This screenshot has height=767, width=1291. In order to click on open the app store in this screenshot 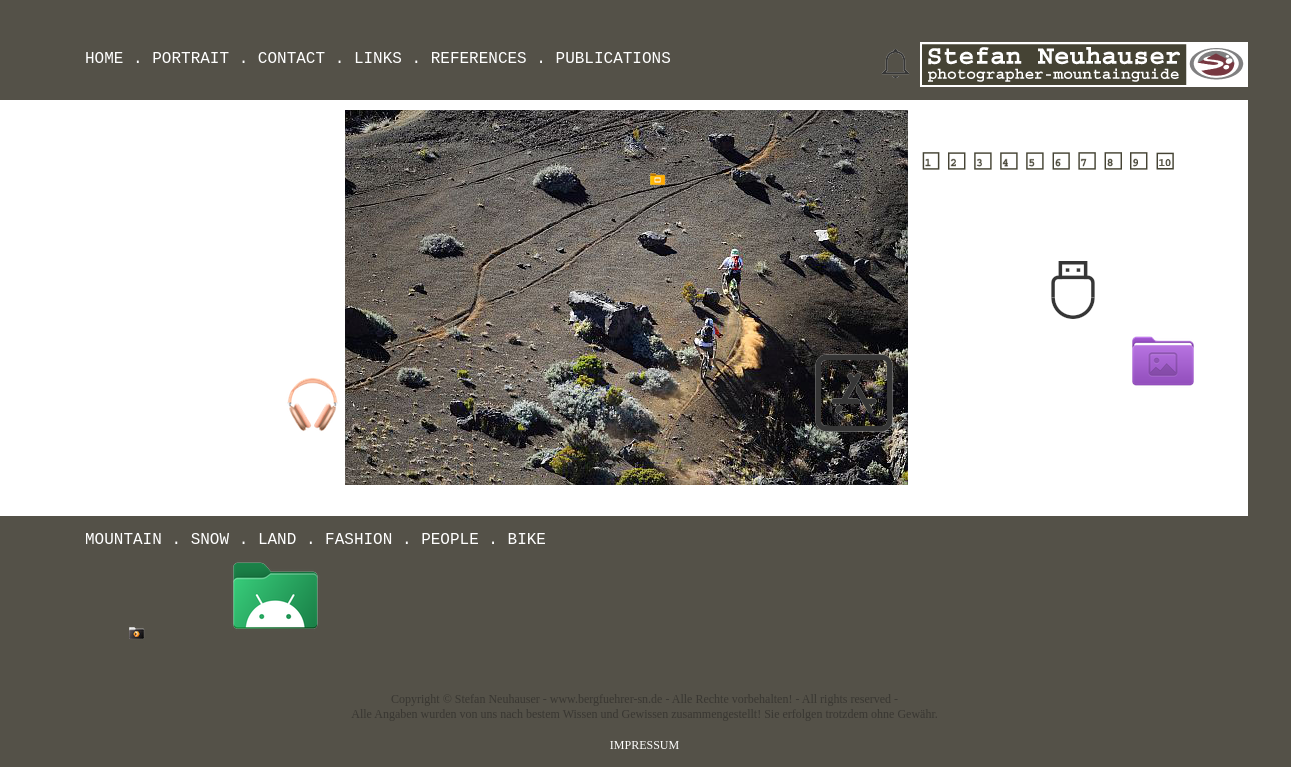, I will do `click(854, 393)`.